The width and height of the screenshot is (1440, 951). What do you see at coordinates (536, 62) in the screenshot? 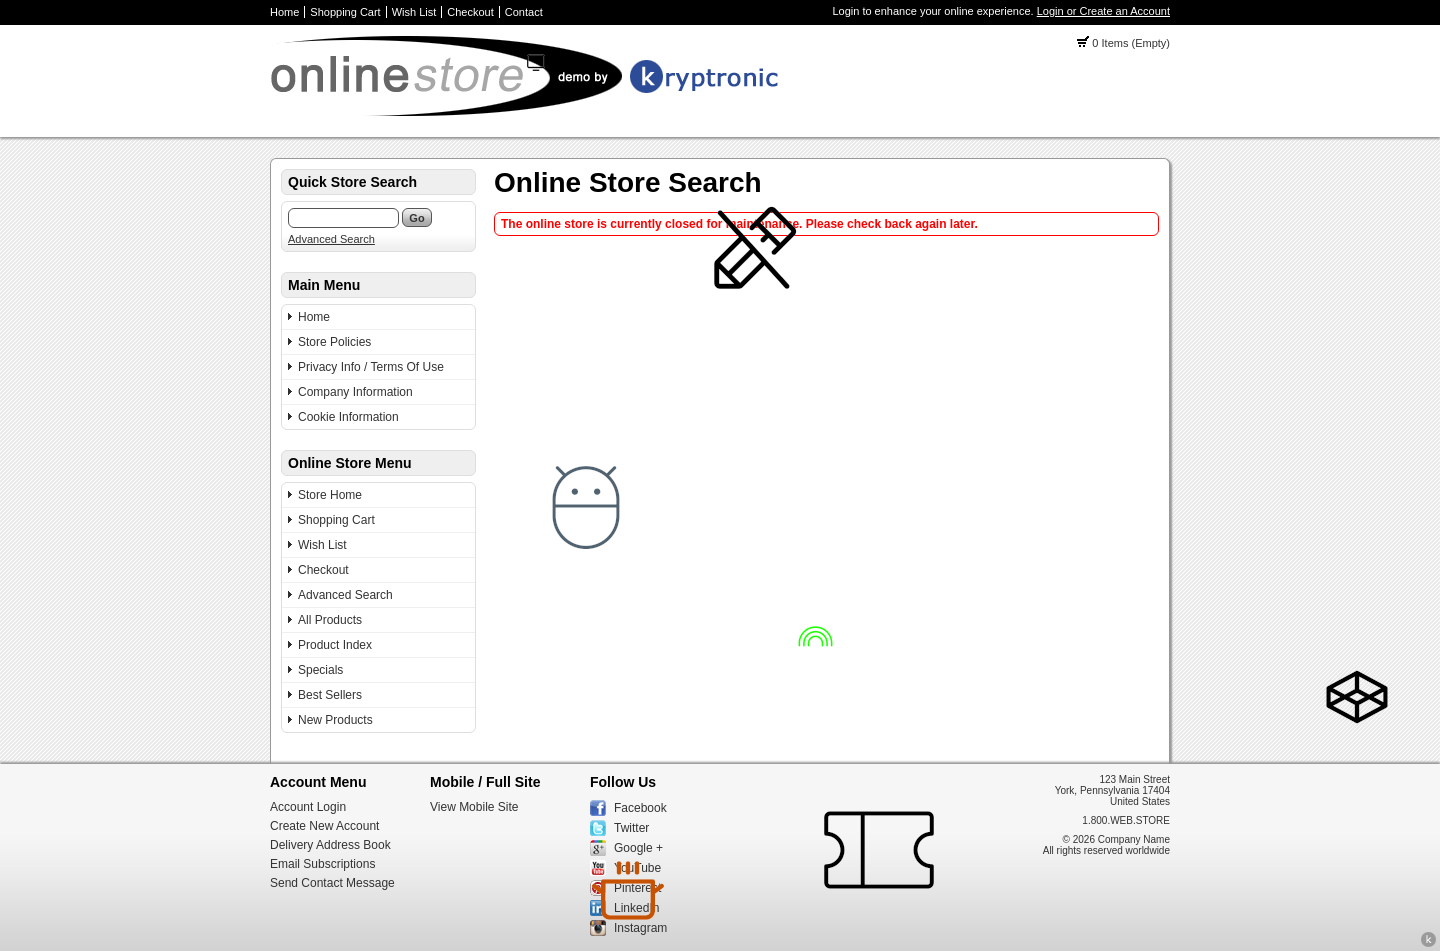
I see `switch to desktop or monitor display` at bounding box center [536, 62].